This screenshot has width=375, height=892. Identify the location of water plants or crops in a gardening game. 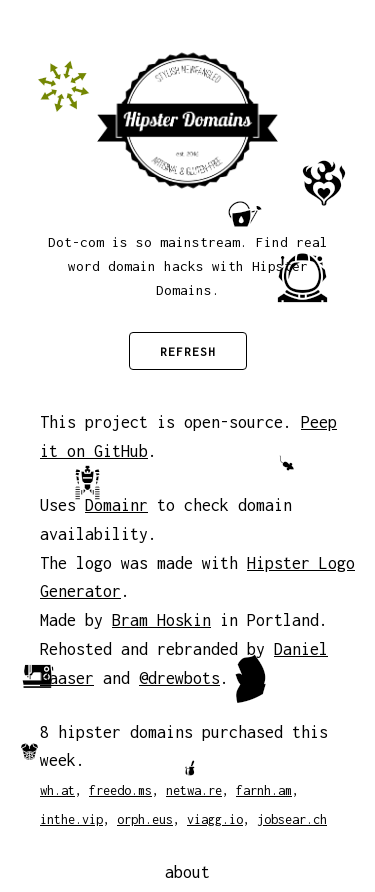
(245, 214).